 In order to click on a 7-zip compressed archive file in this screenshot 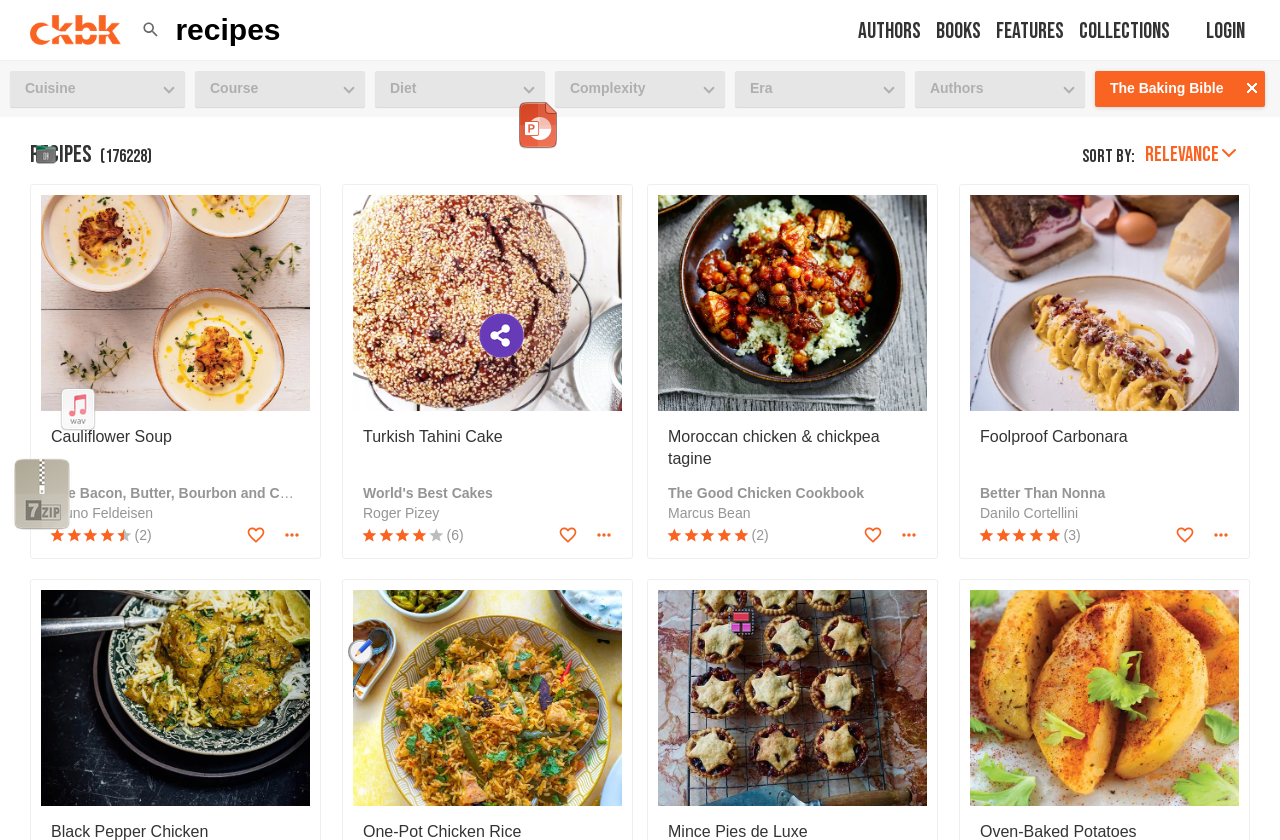, I will do `click(42, 494)`.